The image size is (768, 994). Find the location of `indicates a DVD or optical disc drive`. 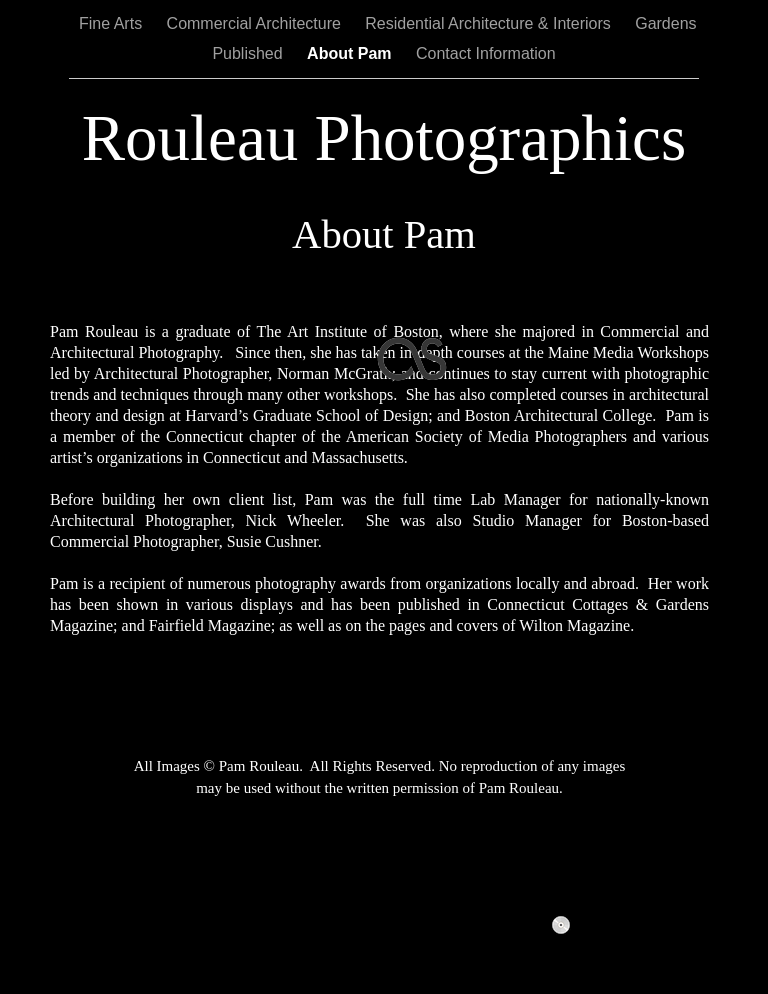

indicates a DVD or optical disc drive is located at coordinates (561, 925).